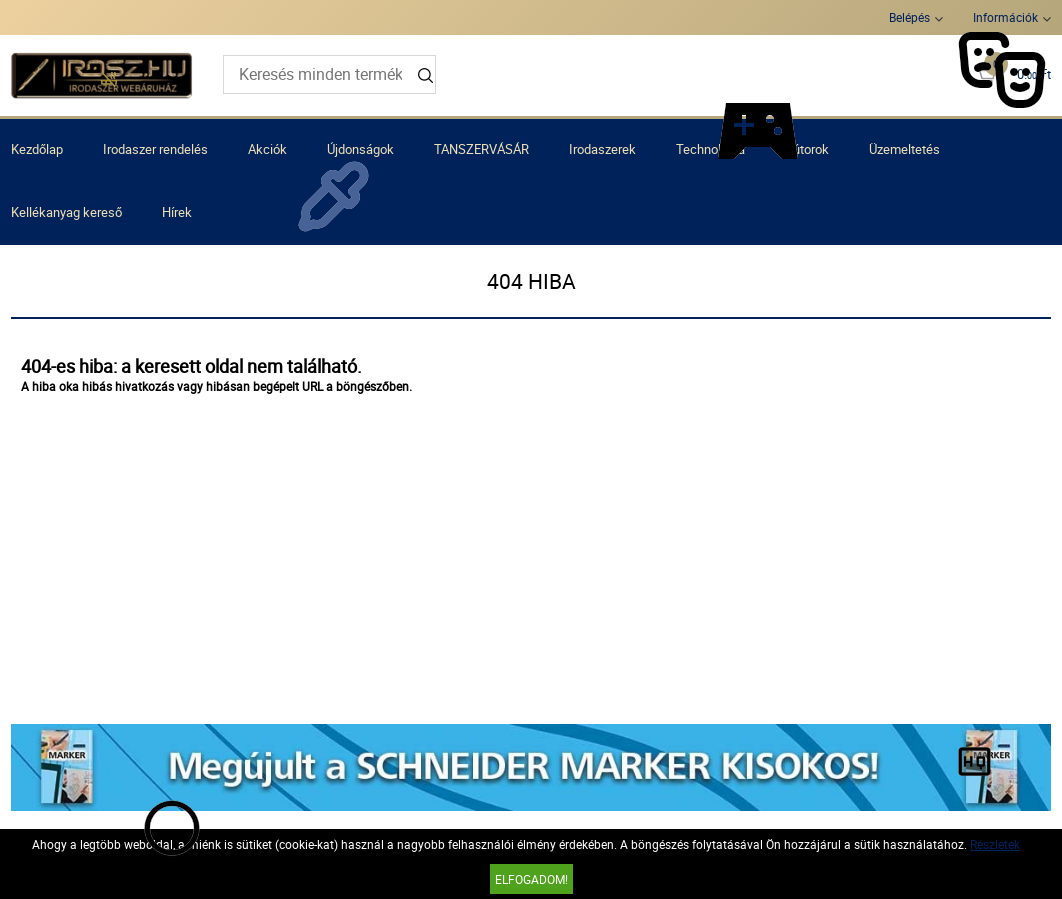 The width and height of the screenshot is (1062, 899). Describe the element at coordinates (758, 131) in the screenshot. I see `access gaming or esports features` at that location.